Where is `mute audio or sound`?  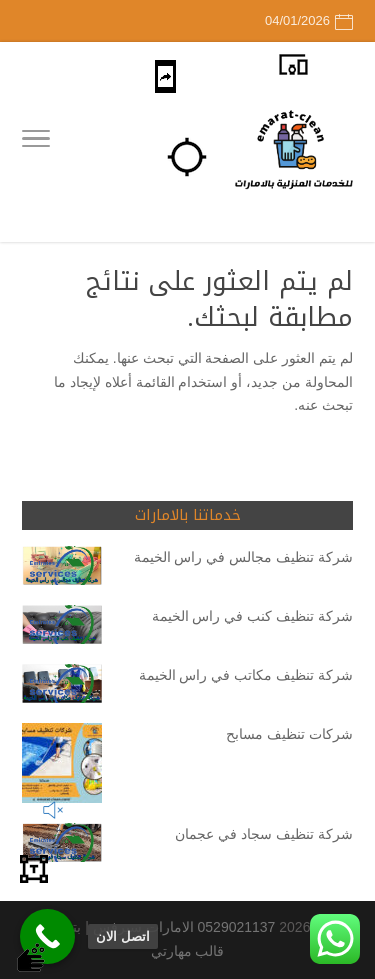
mute audio or sound is located at coordinates (52, 810).